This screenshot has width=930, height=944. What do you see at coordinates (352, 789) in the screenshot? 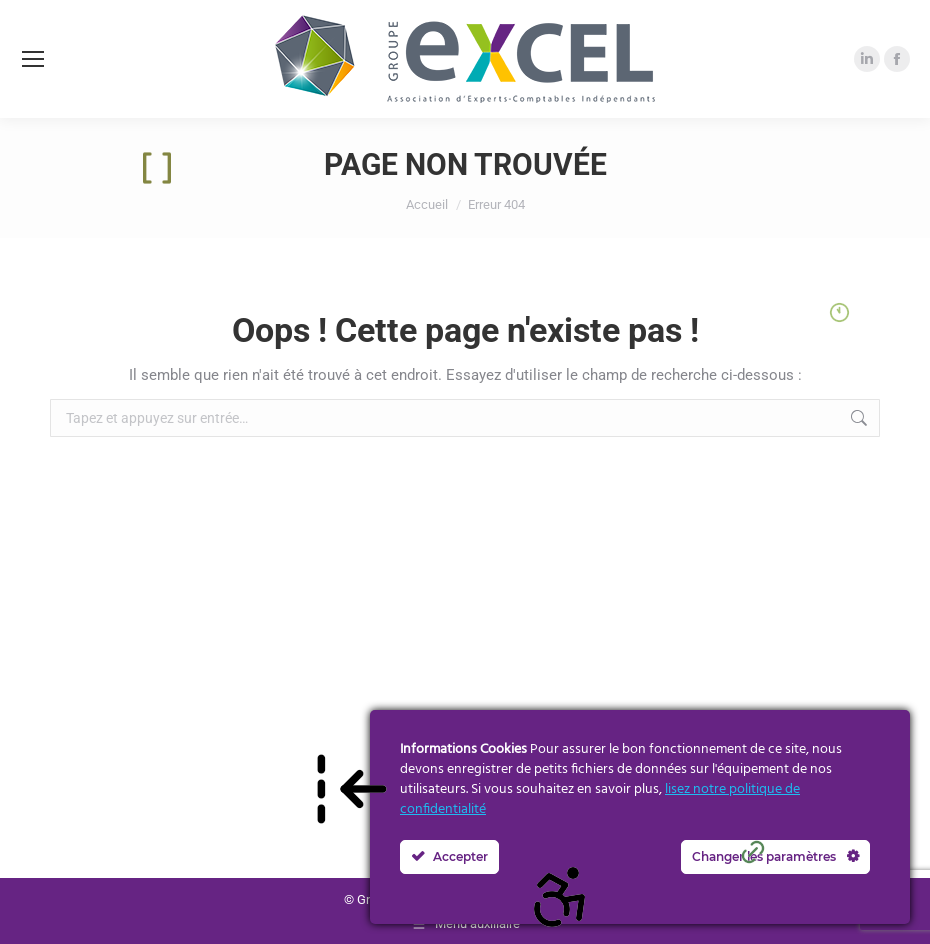
I see `collapse panel to the left` at bounding box center [352, 789].